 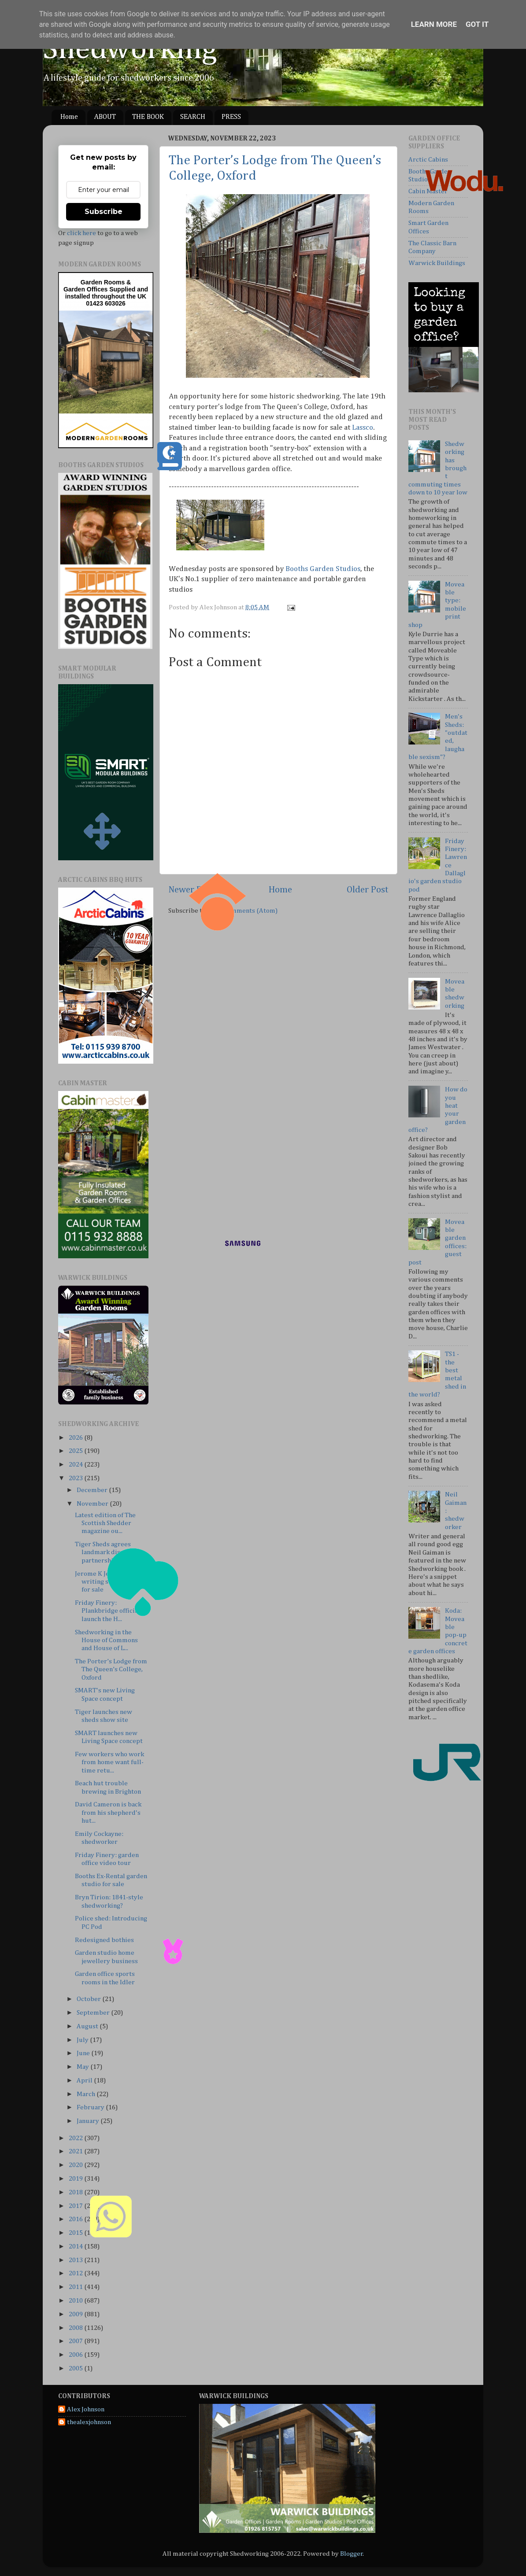 I want to click on Samsung brand logo, so click(x=243, y=1243).